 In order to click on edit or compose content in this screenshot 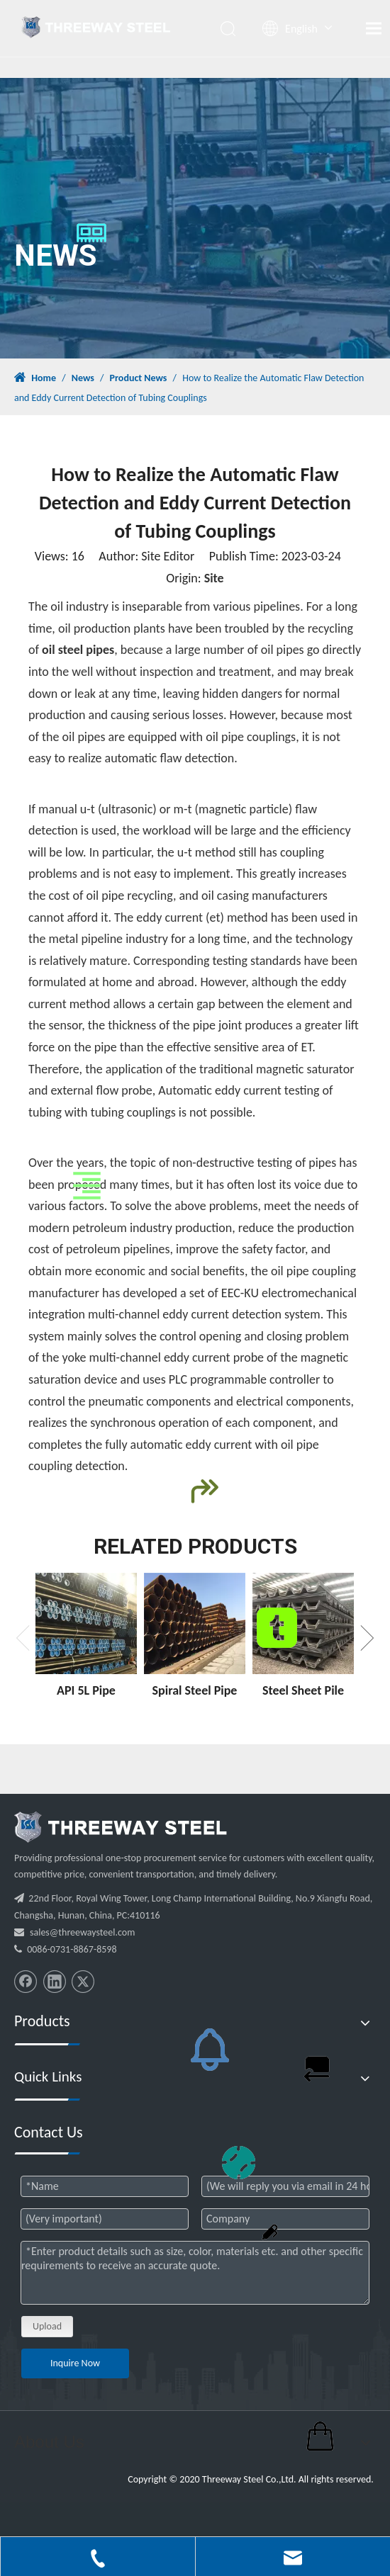, I will do `click(269, 2232)`.